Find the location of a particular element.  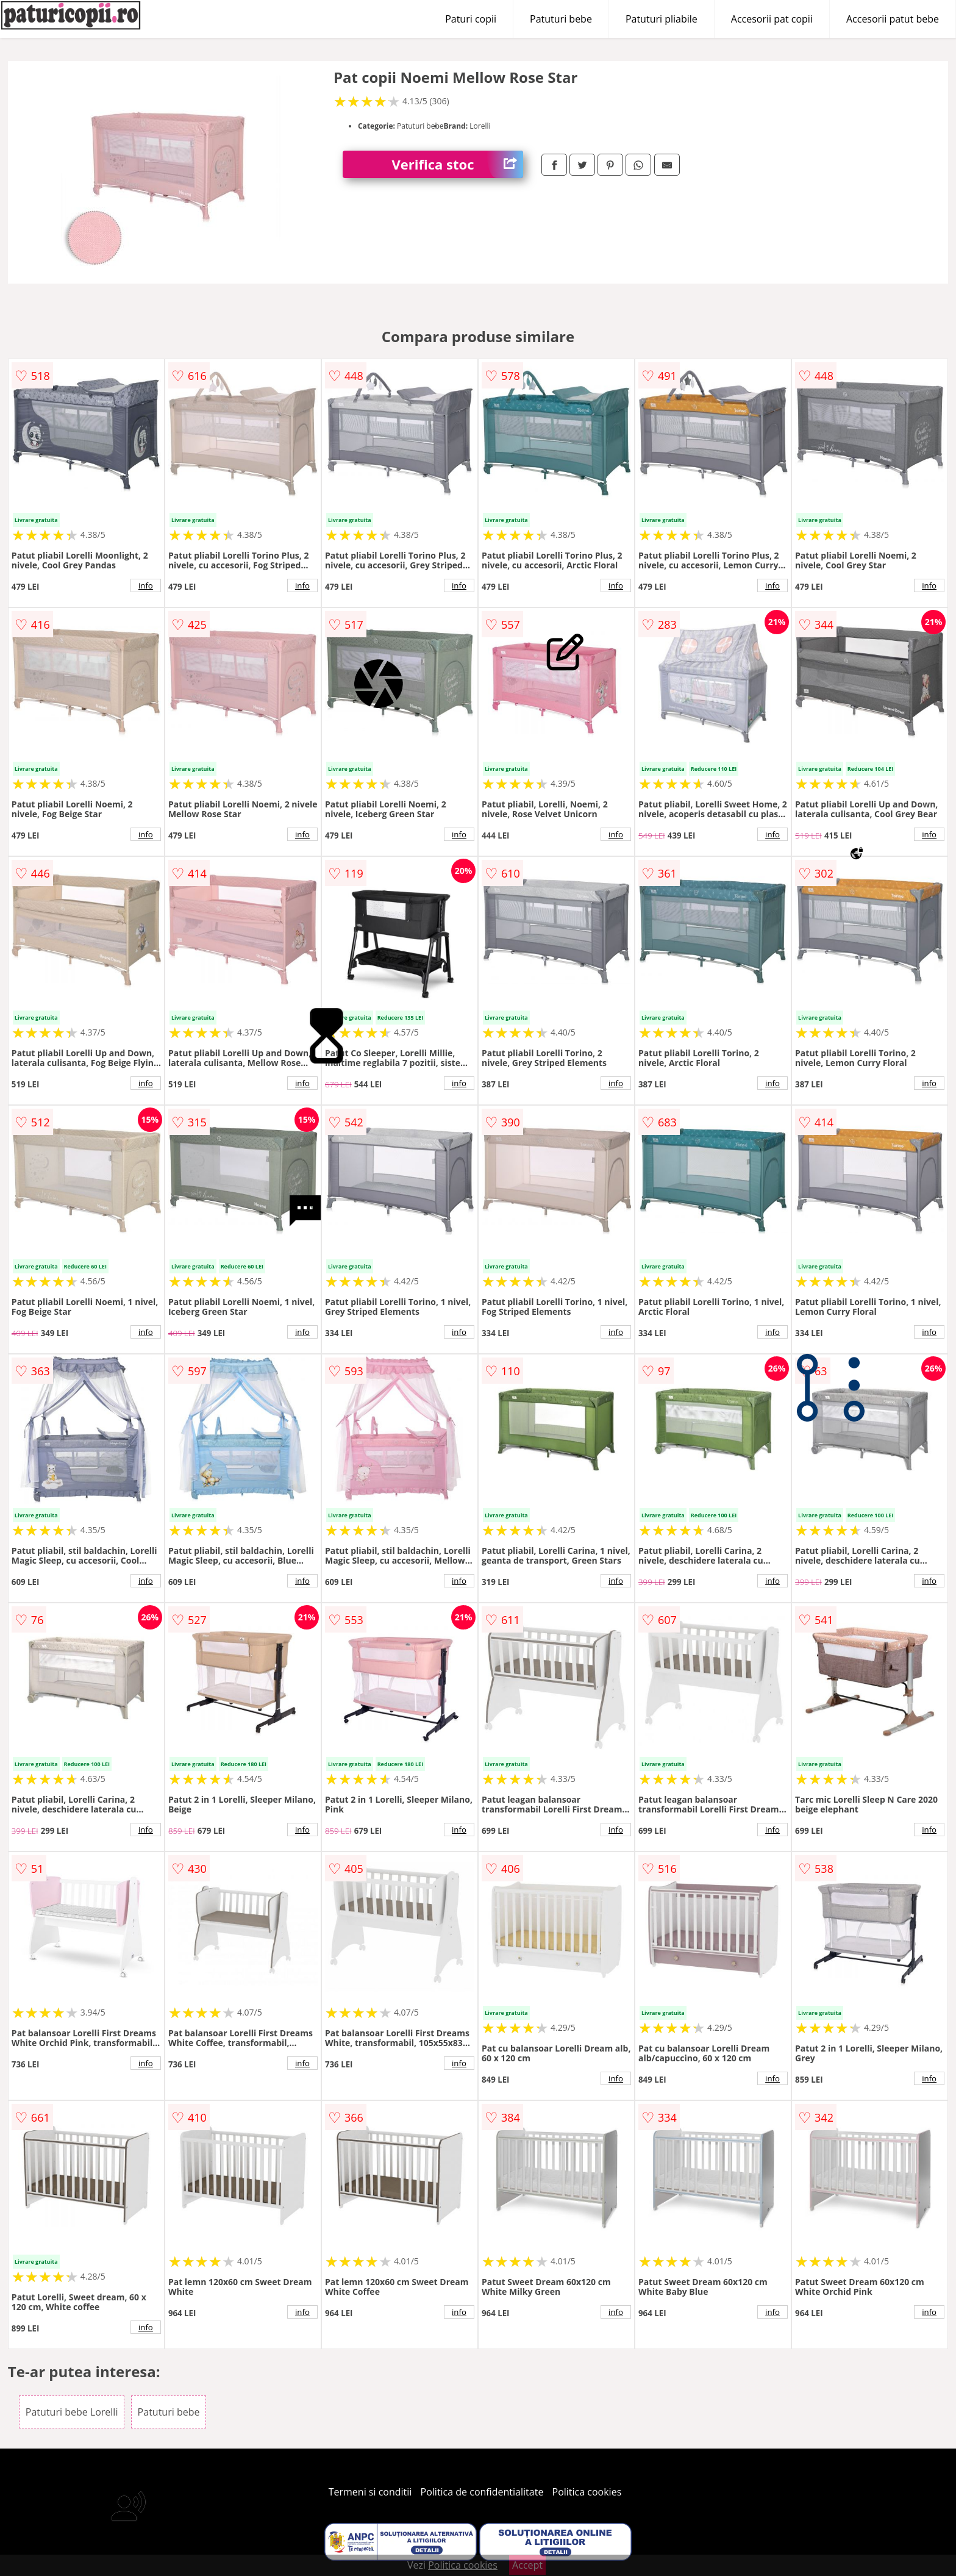

indicates loading or processing in progress is located at coordinates (326, 1036).